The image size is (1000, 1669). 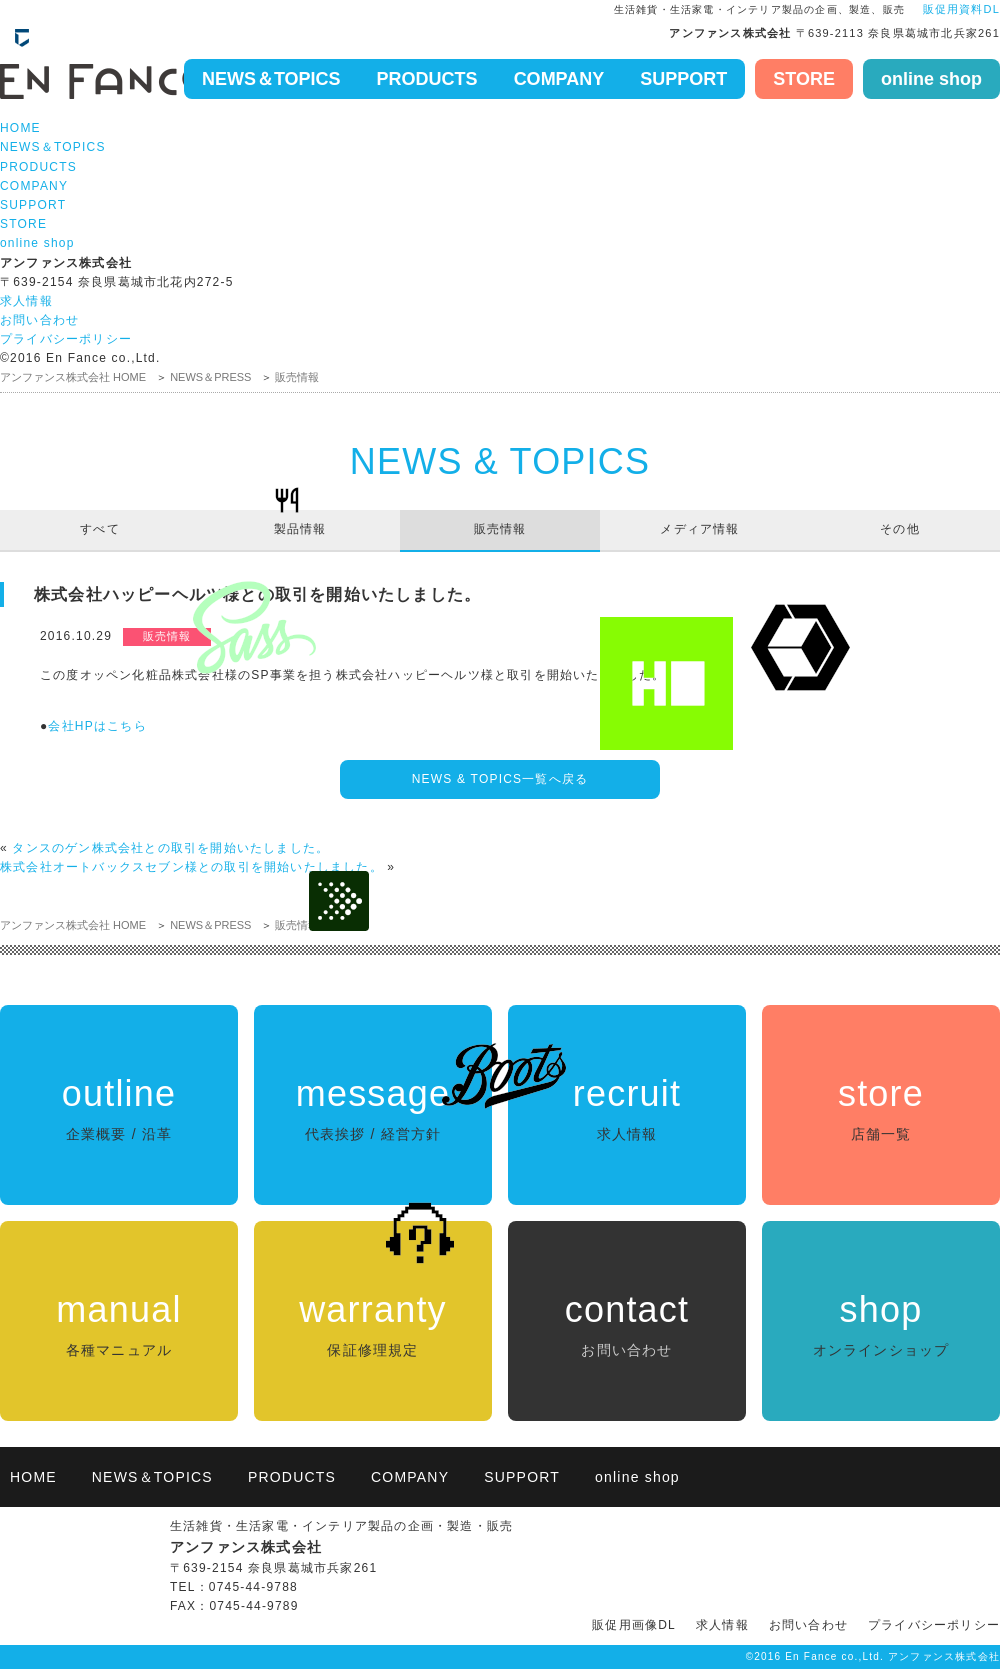 What do you see at coordinates (22, 38) in the screenshot?
I see `open Google Chronicle security platform` at bounding box center [22, 38].